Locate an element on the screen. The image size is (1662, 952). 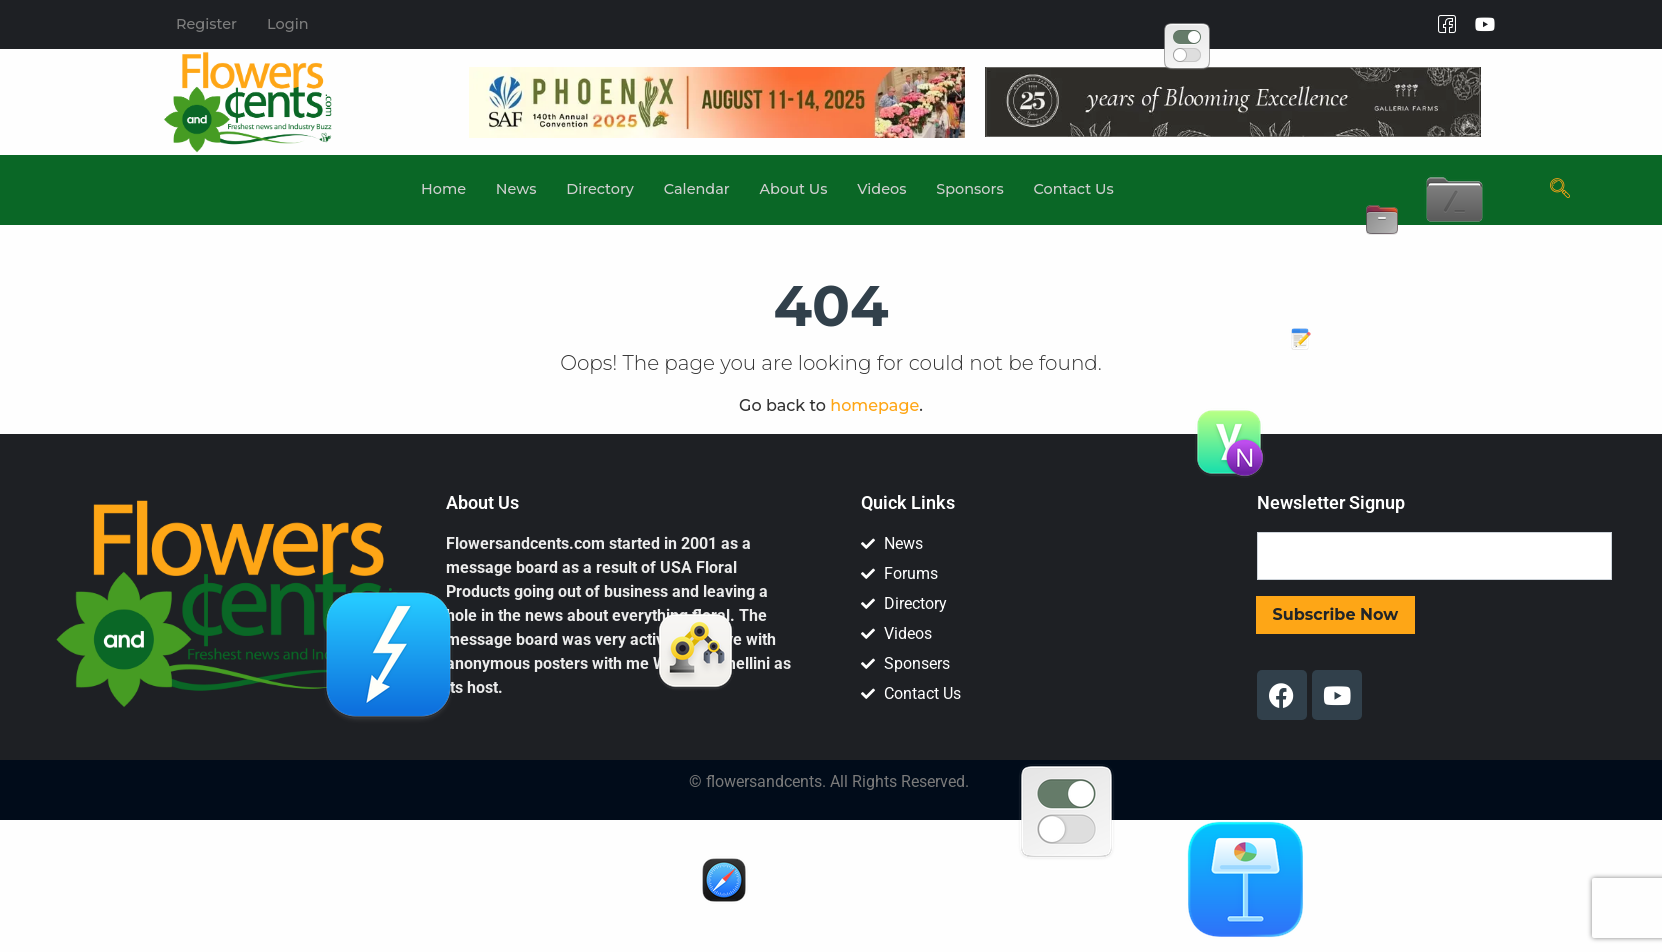
open gnome builder development environment is located at coordinates (695, 650).